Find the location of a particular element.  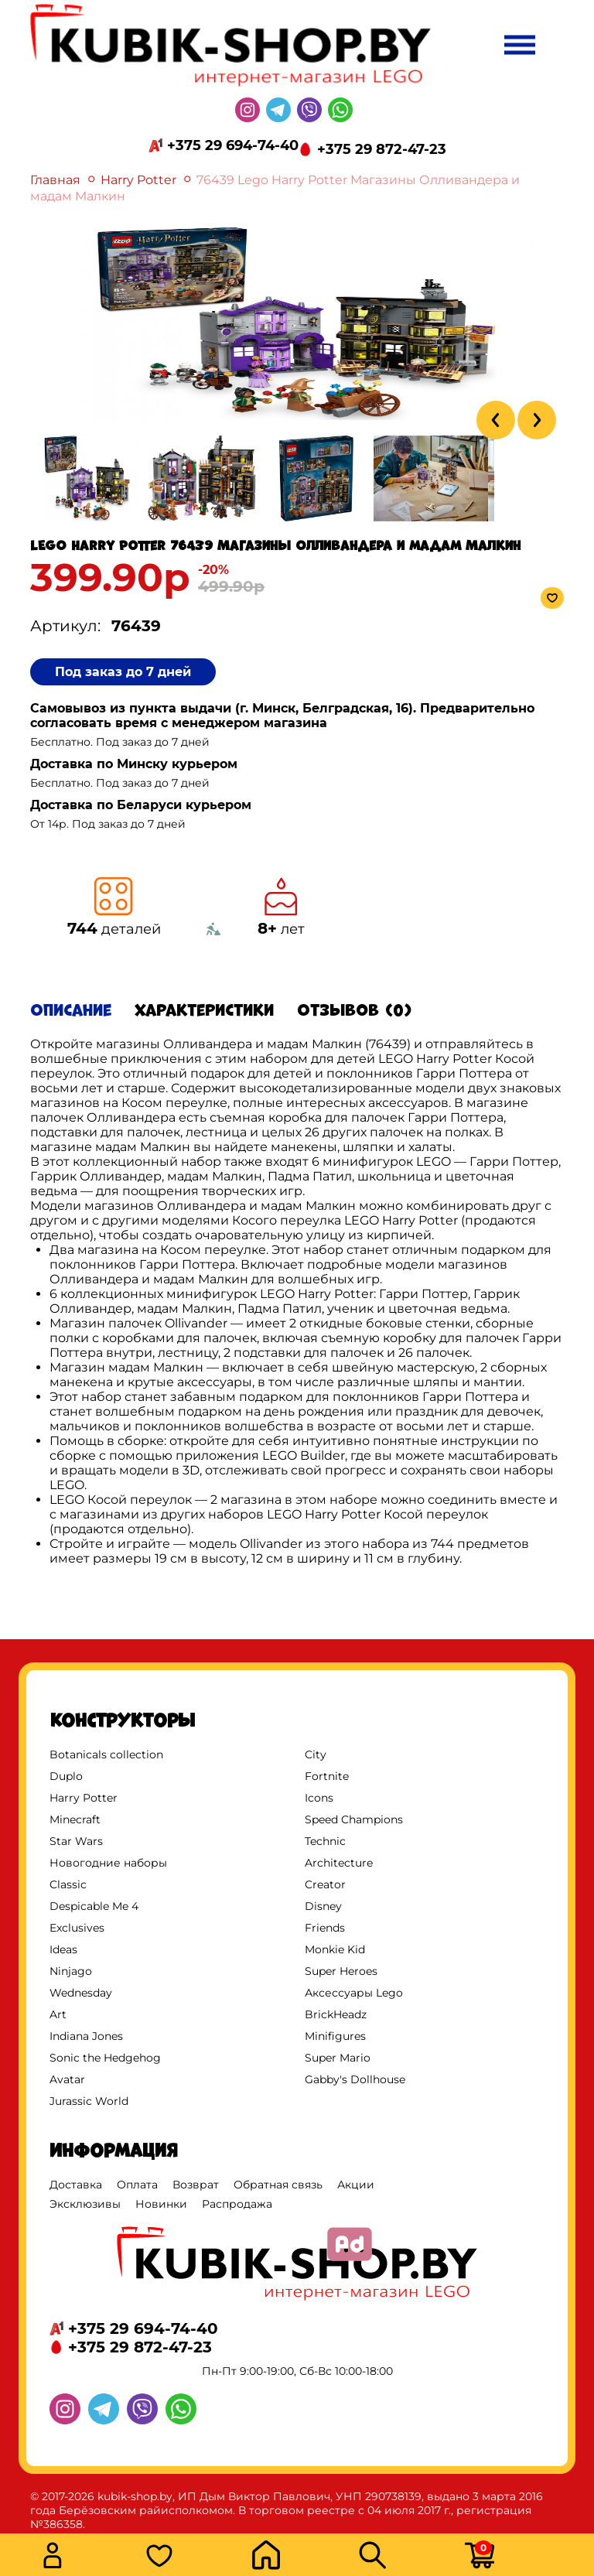

indicates construction or work in progress is located at coordinates (213, 929).